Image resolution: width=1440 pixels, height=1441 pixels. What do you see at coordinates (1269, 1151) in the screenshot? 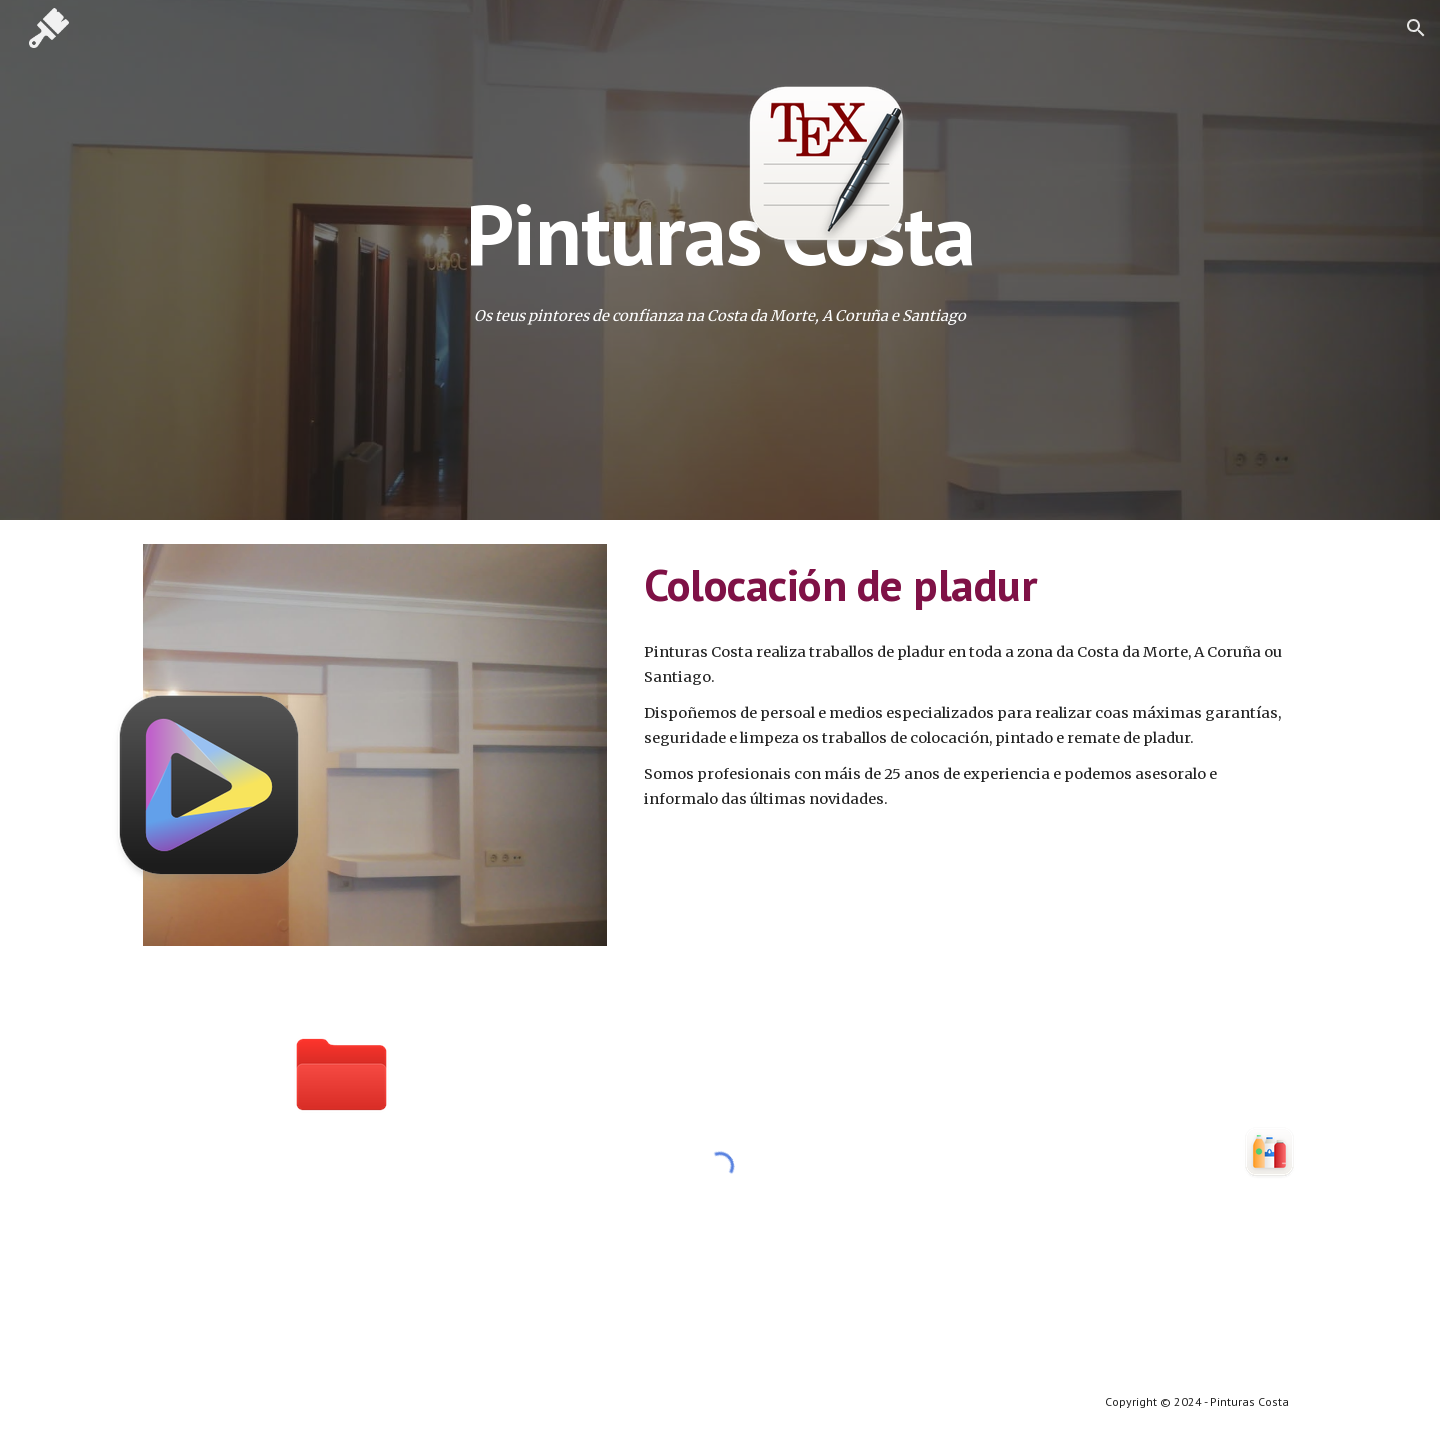
I see `open Bottles app to run Windows software` at bounding box center [1269, 1151].